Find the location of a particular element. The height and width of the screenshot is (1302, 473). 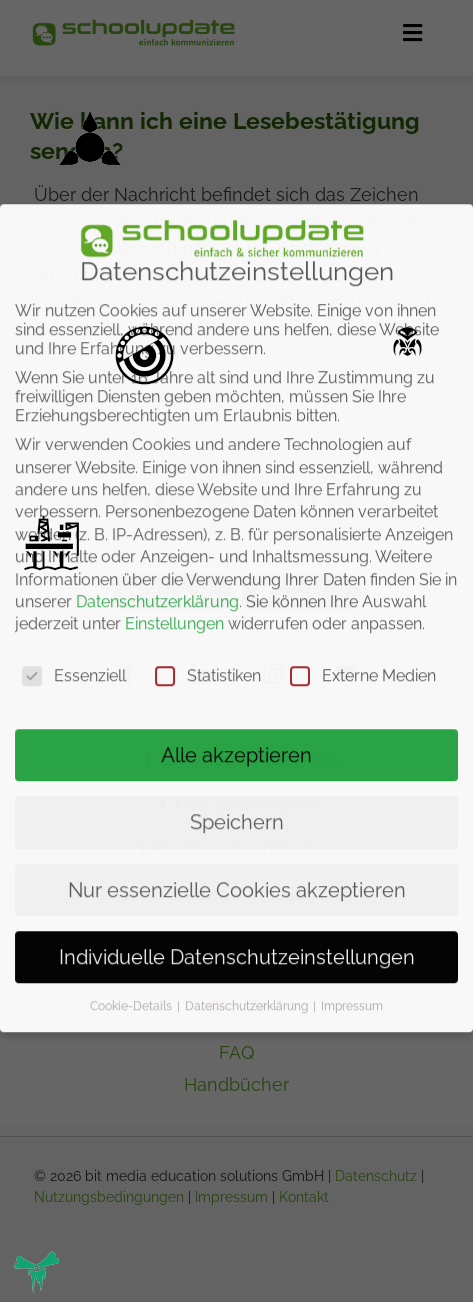

indicates player has reached level three is located at coordinates (90, 138).